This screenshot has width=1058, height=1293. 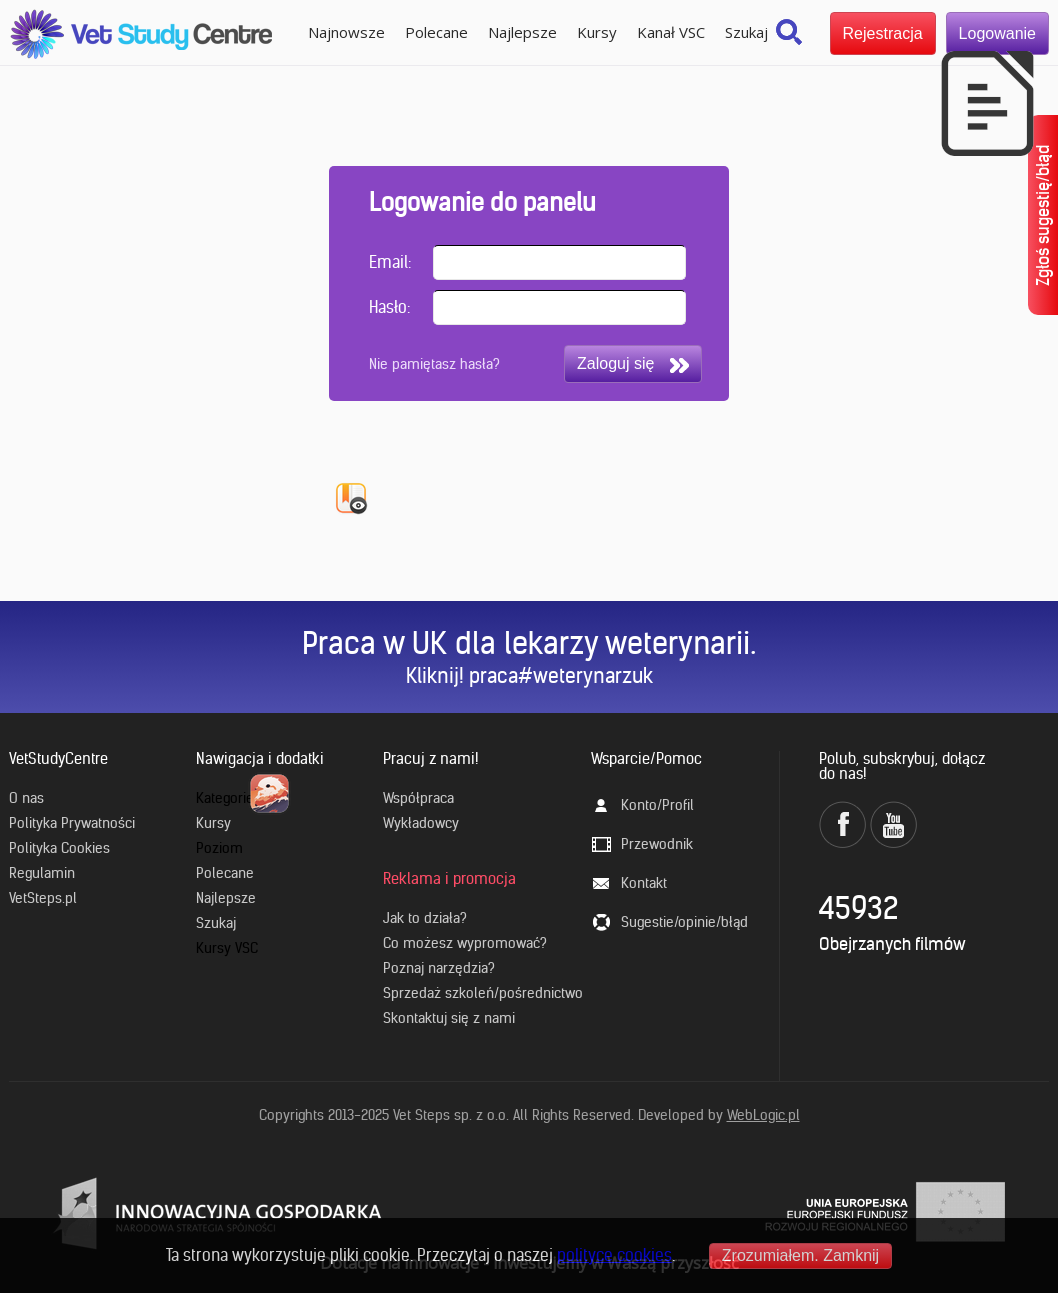 I want to click on open LibreOffice Writer document editor, so click(x=987, y=103).